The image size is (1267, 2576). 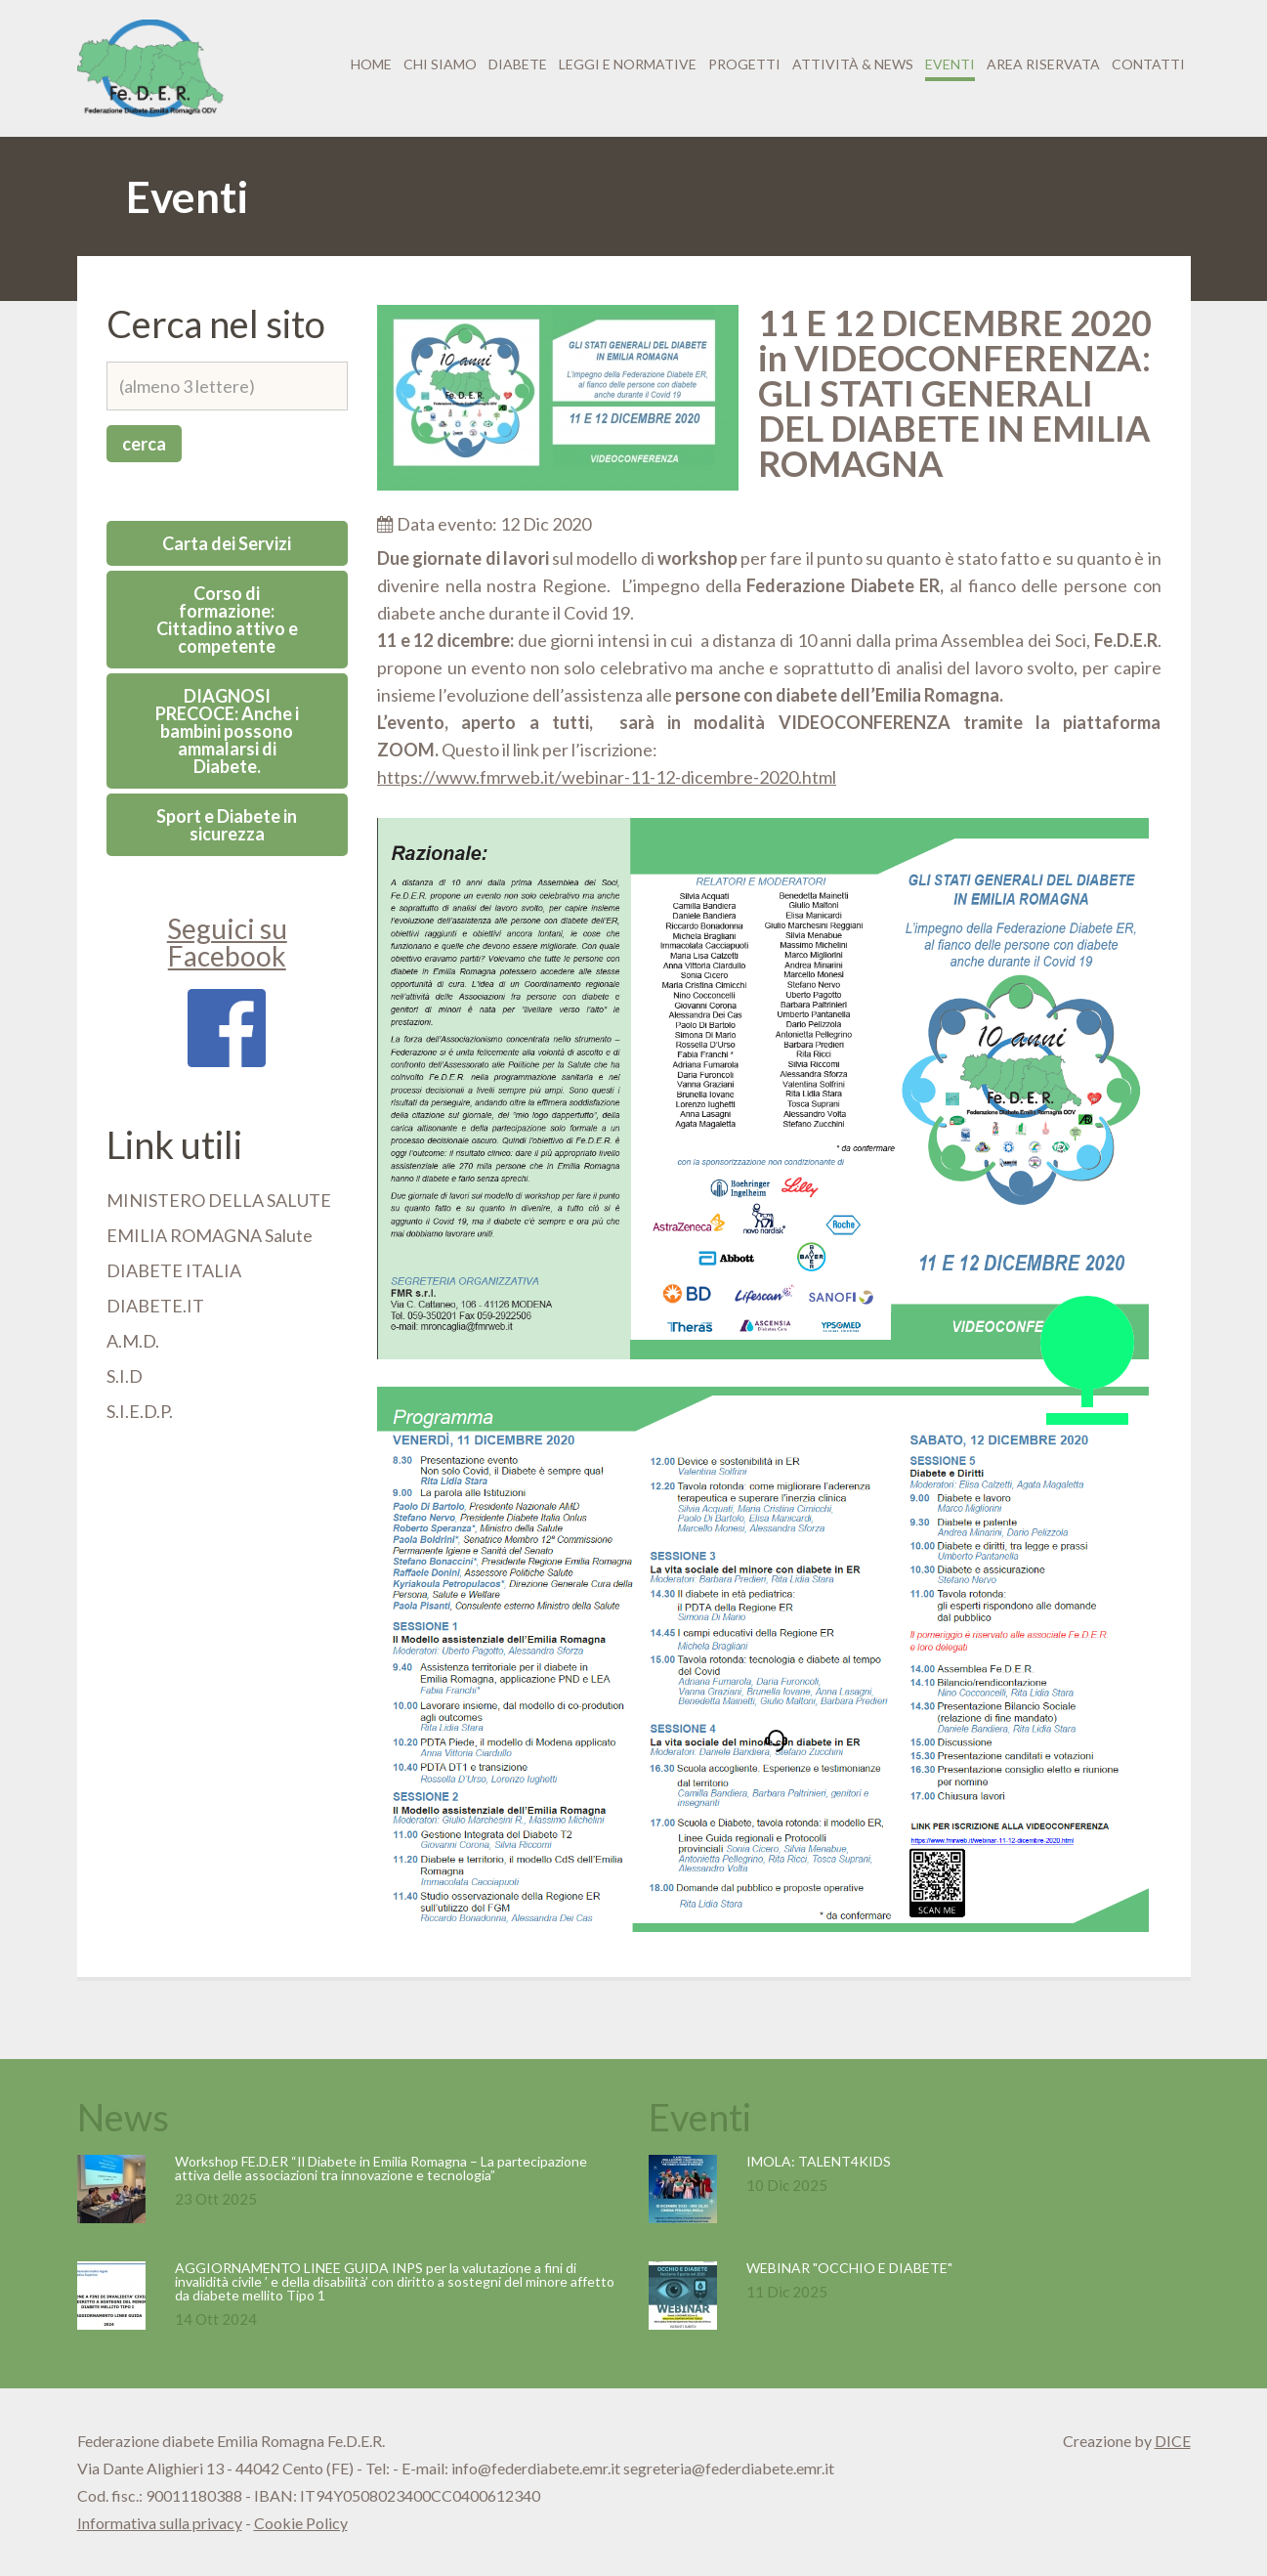 What do you see at coordinates (1087, 1354) in the screenshot?
I see `view pinned location on map` at bounding box center [1087, 1354].